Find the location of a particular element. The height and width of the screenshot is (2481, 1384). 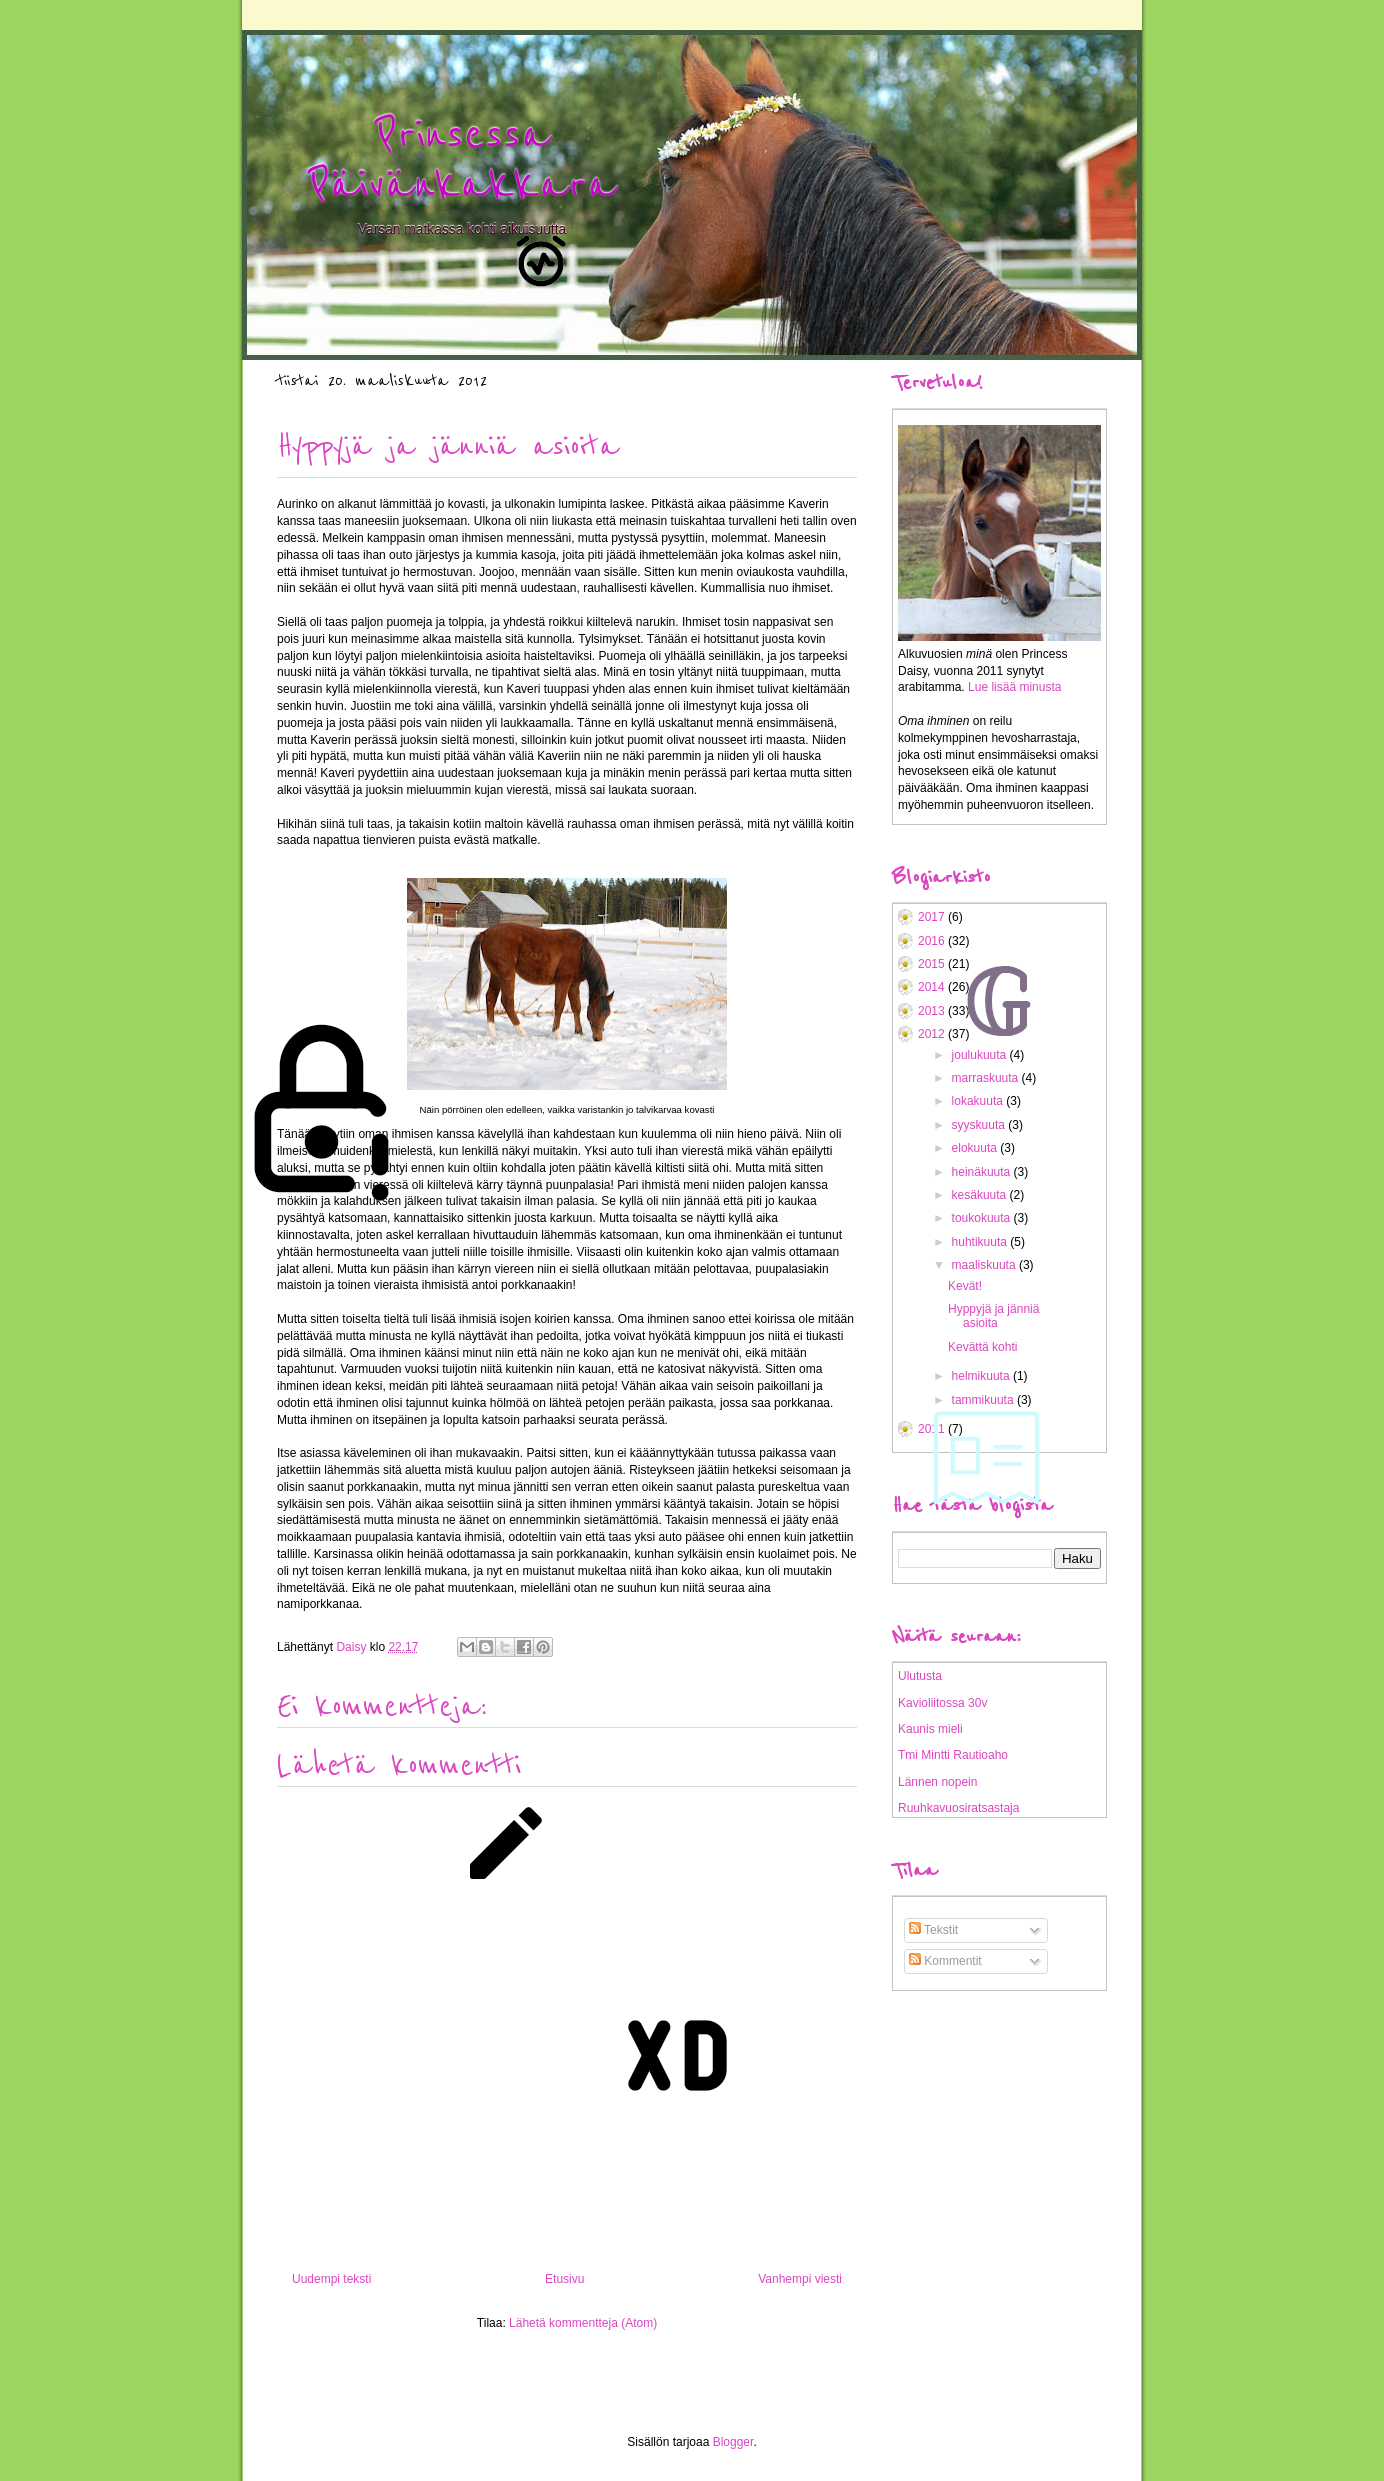

edit content or settings is located at coordinates (506, 1843).